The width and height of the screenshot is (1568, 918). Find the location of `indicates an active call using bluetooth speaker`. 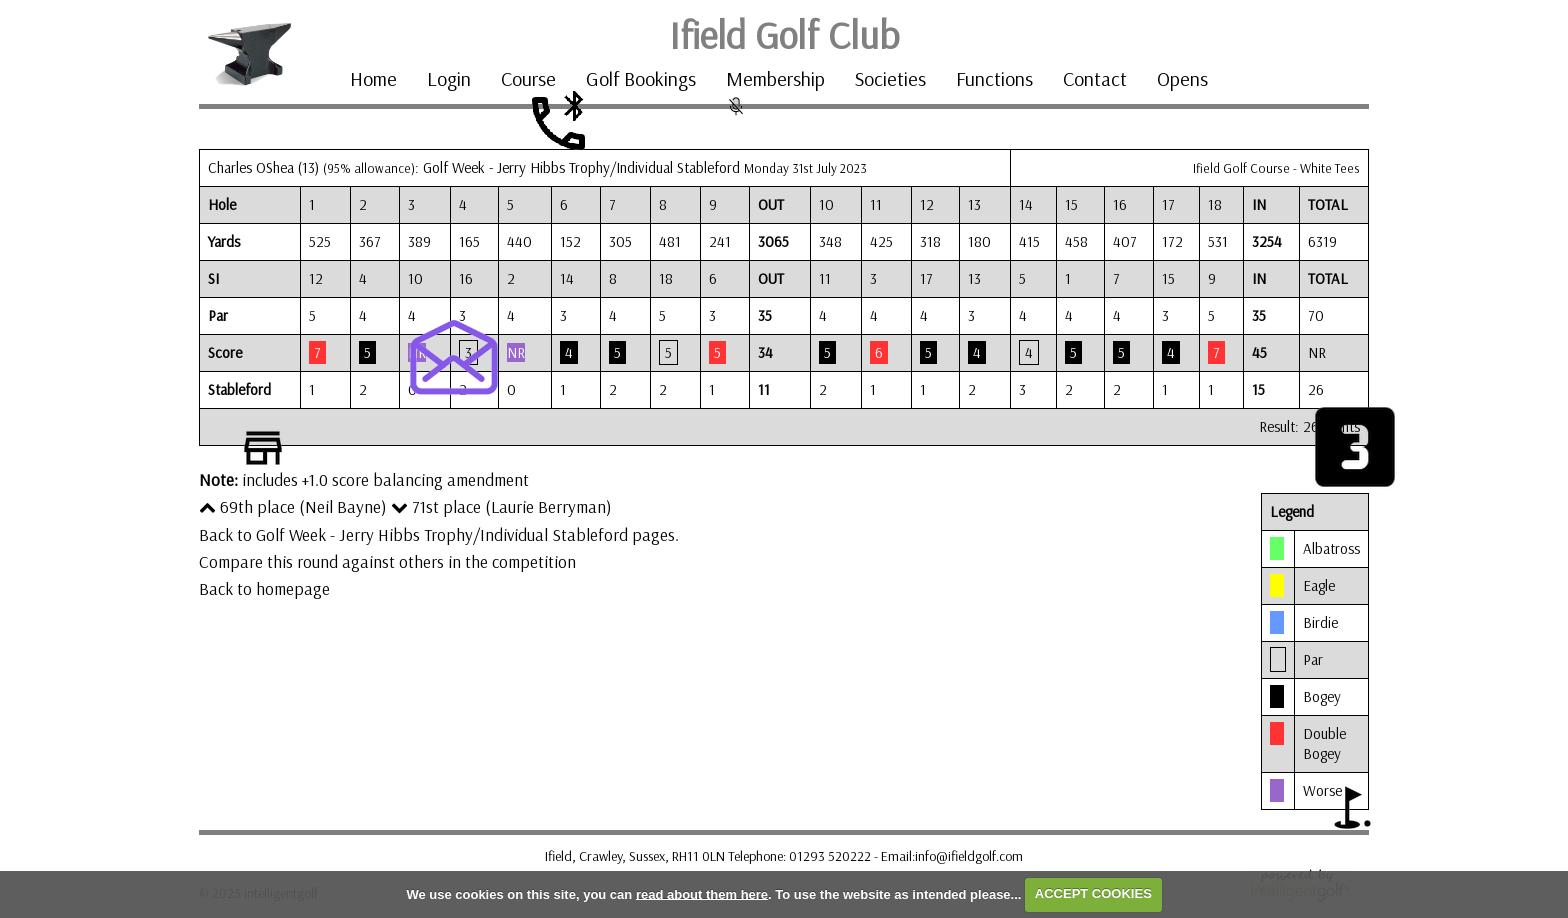

indicates an active call using bluetooth speaker is located at coordinates (558, 123).